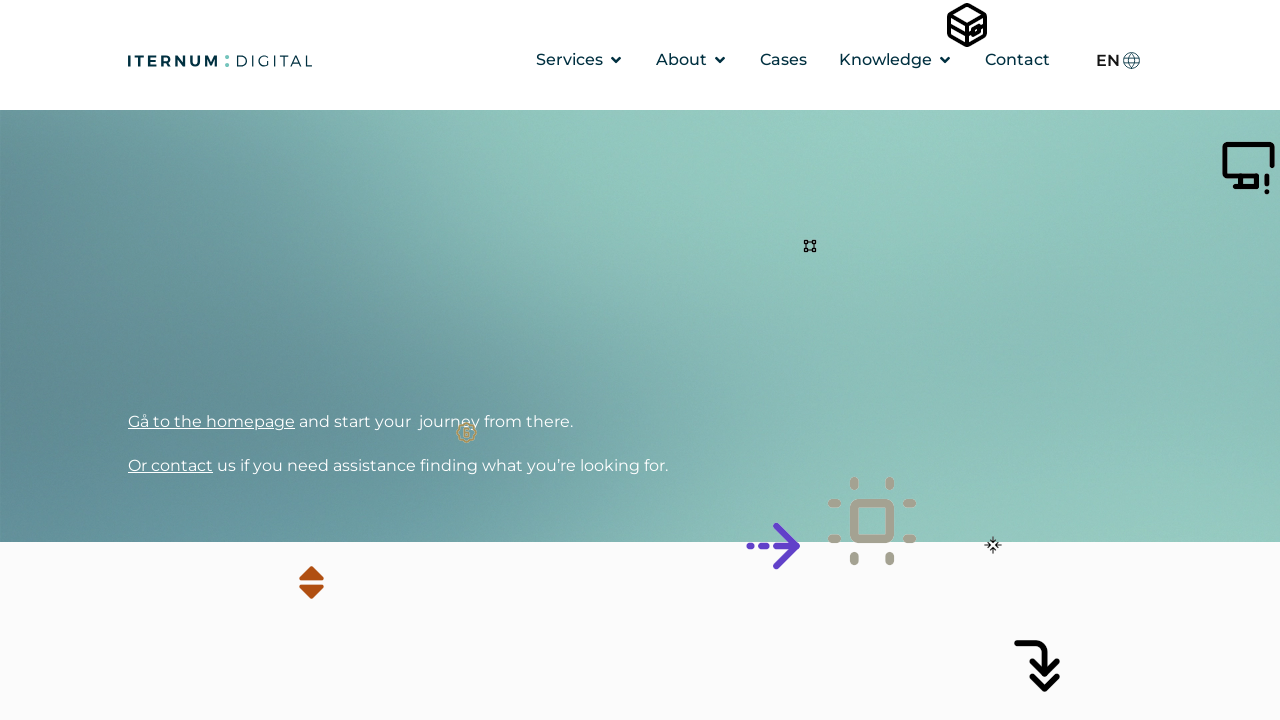 Image resolution: width=1280 pixels, height=720 pixels. Describe the element at coordinates (1248, 165) in the screenshot. I see `indicates a desktop device error or warning` at that location.